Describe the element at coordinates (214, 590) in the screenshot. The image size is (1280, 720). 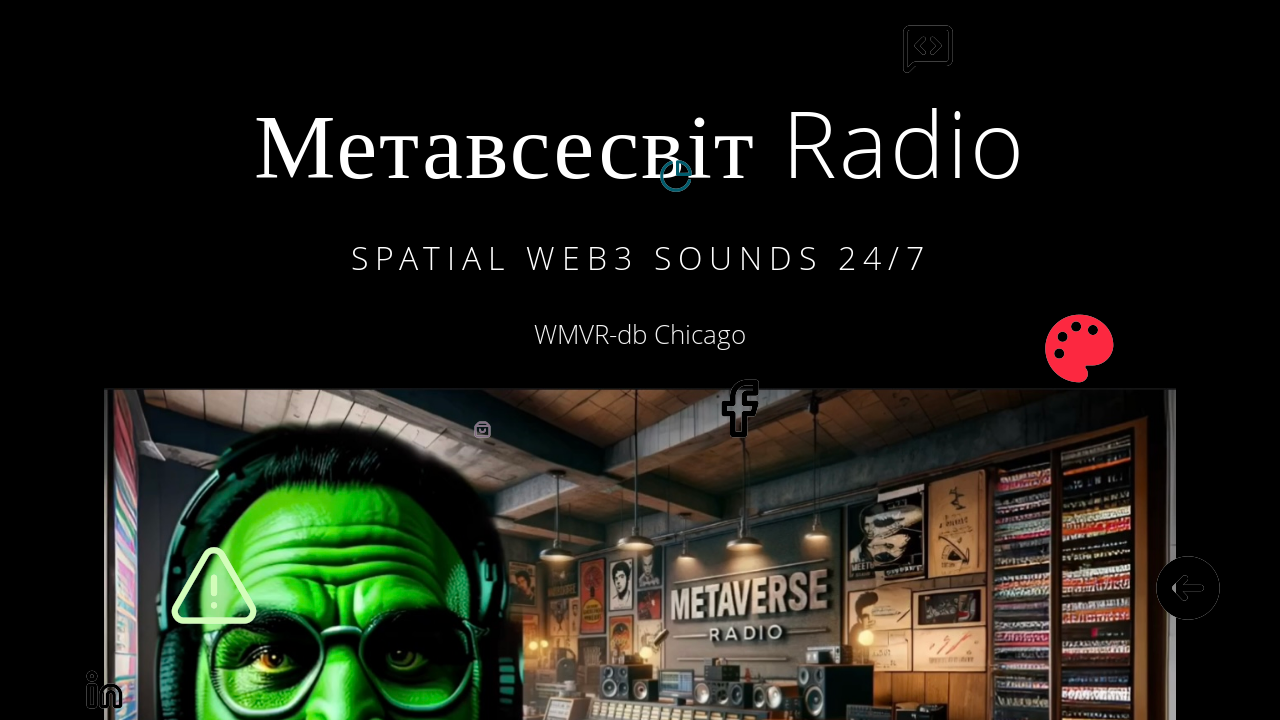
I see `indicates a warning or caution alert` at that location.